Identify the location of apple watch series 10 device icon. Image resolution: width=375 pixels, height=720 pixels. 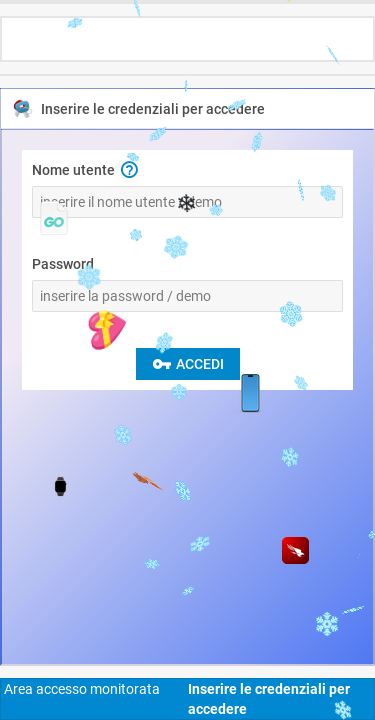
(60, 486).